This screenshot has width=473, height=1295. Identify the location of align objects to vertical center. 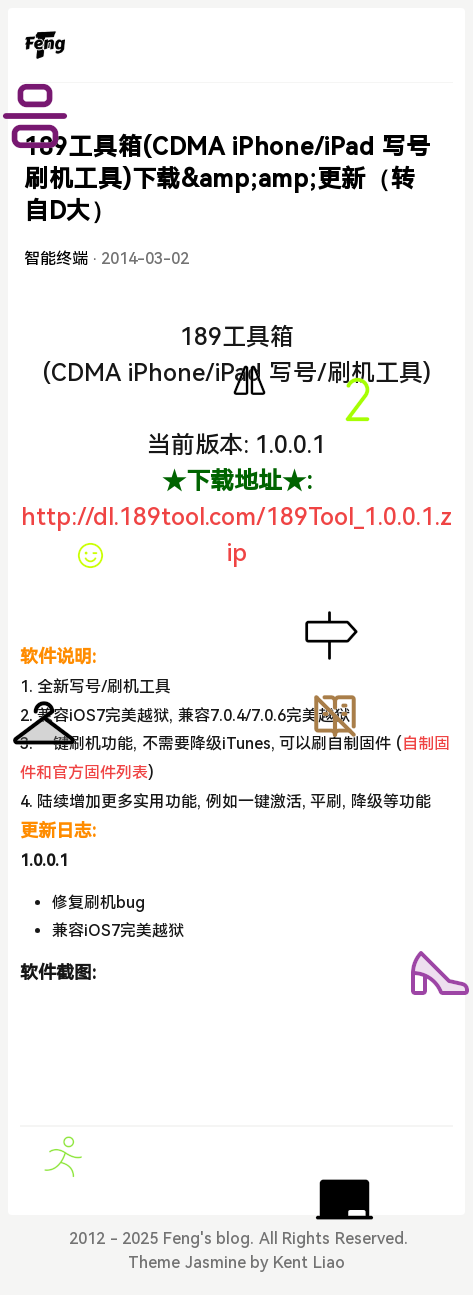
(35, 116).